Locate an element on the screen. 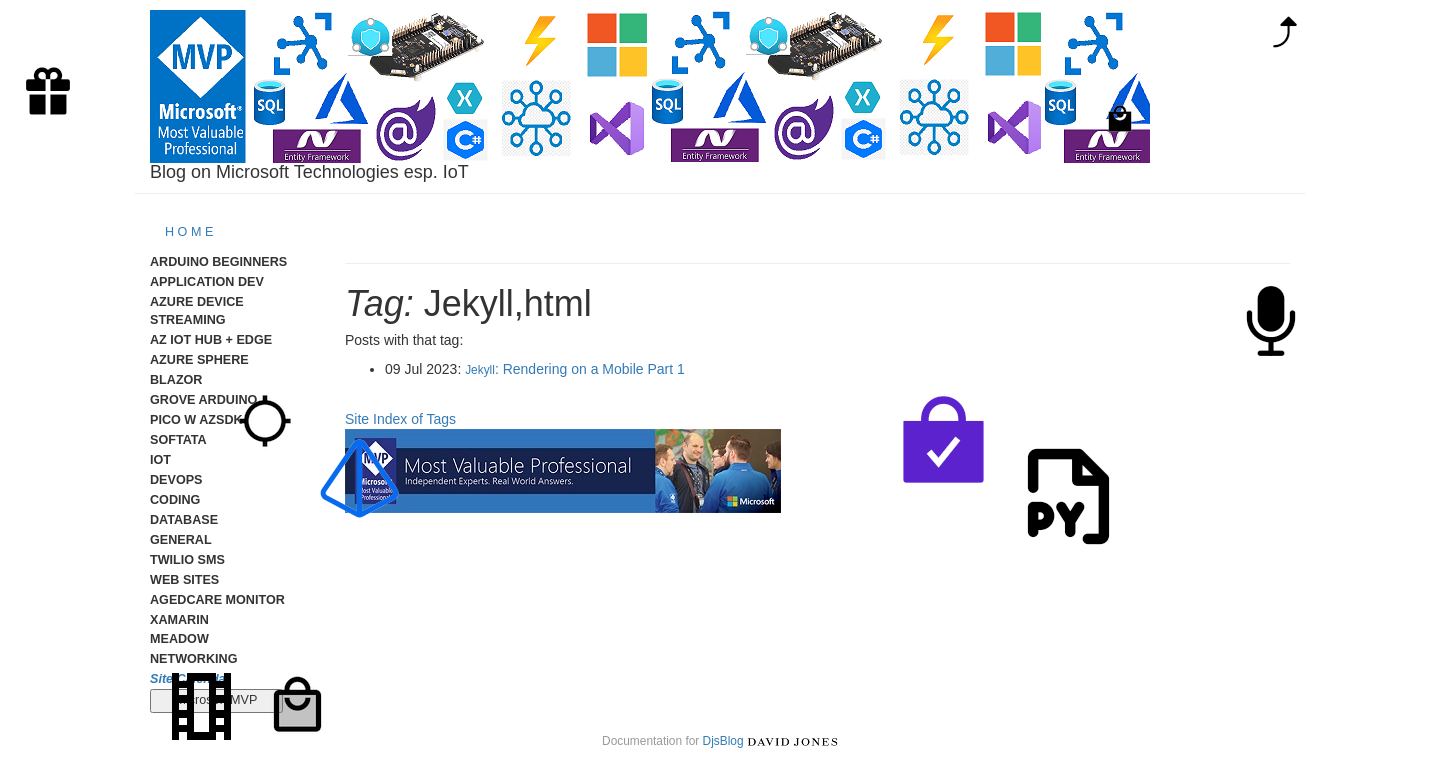 This screenshot has height=770, width=1440. order confirmed or purchase complete is located at coordinates (943, 439).